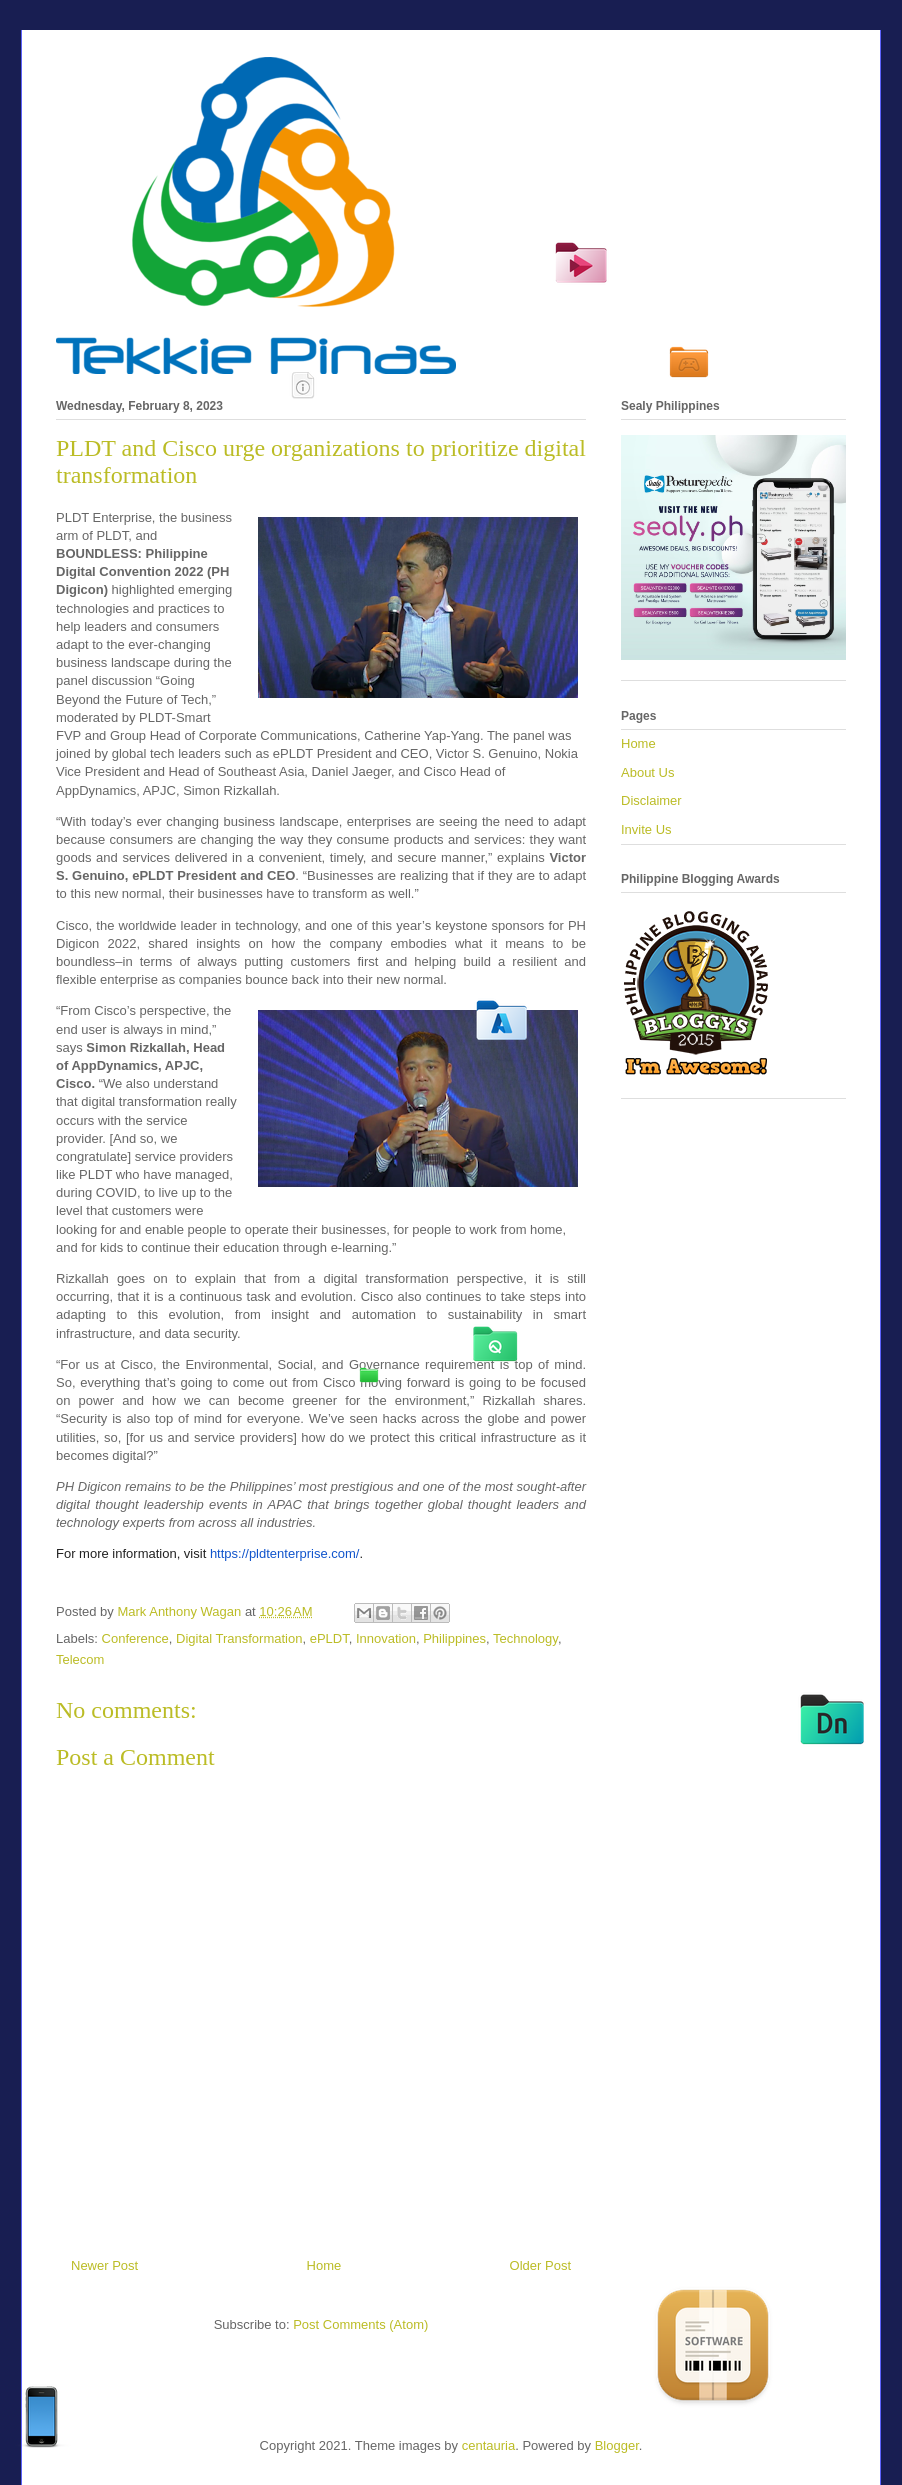 Image resolution: width=902 pixels, height=2485 pixels. Describe the element at coordinates (832, 1721) in the screenshot. I see `open adobe dimension project files folder` at that location.